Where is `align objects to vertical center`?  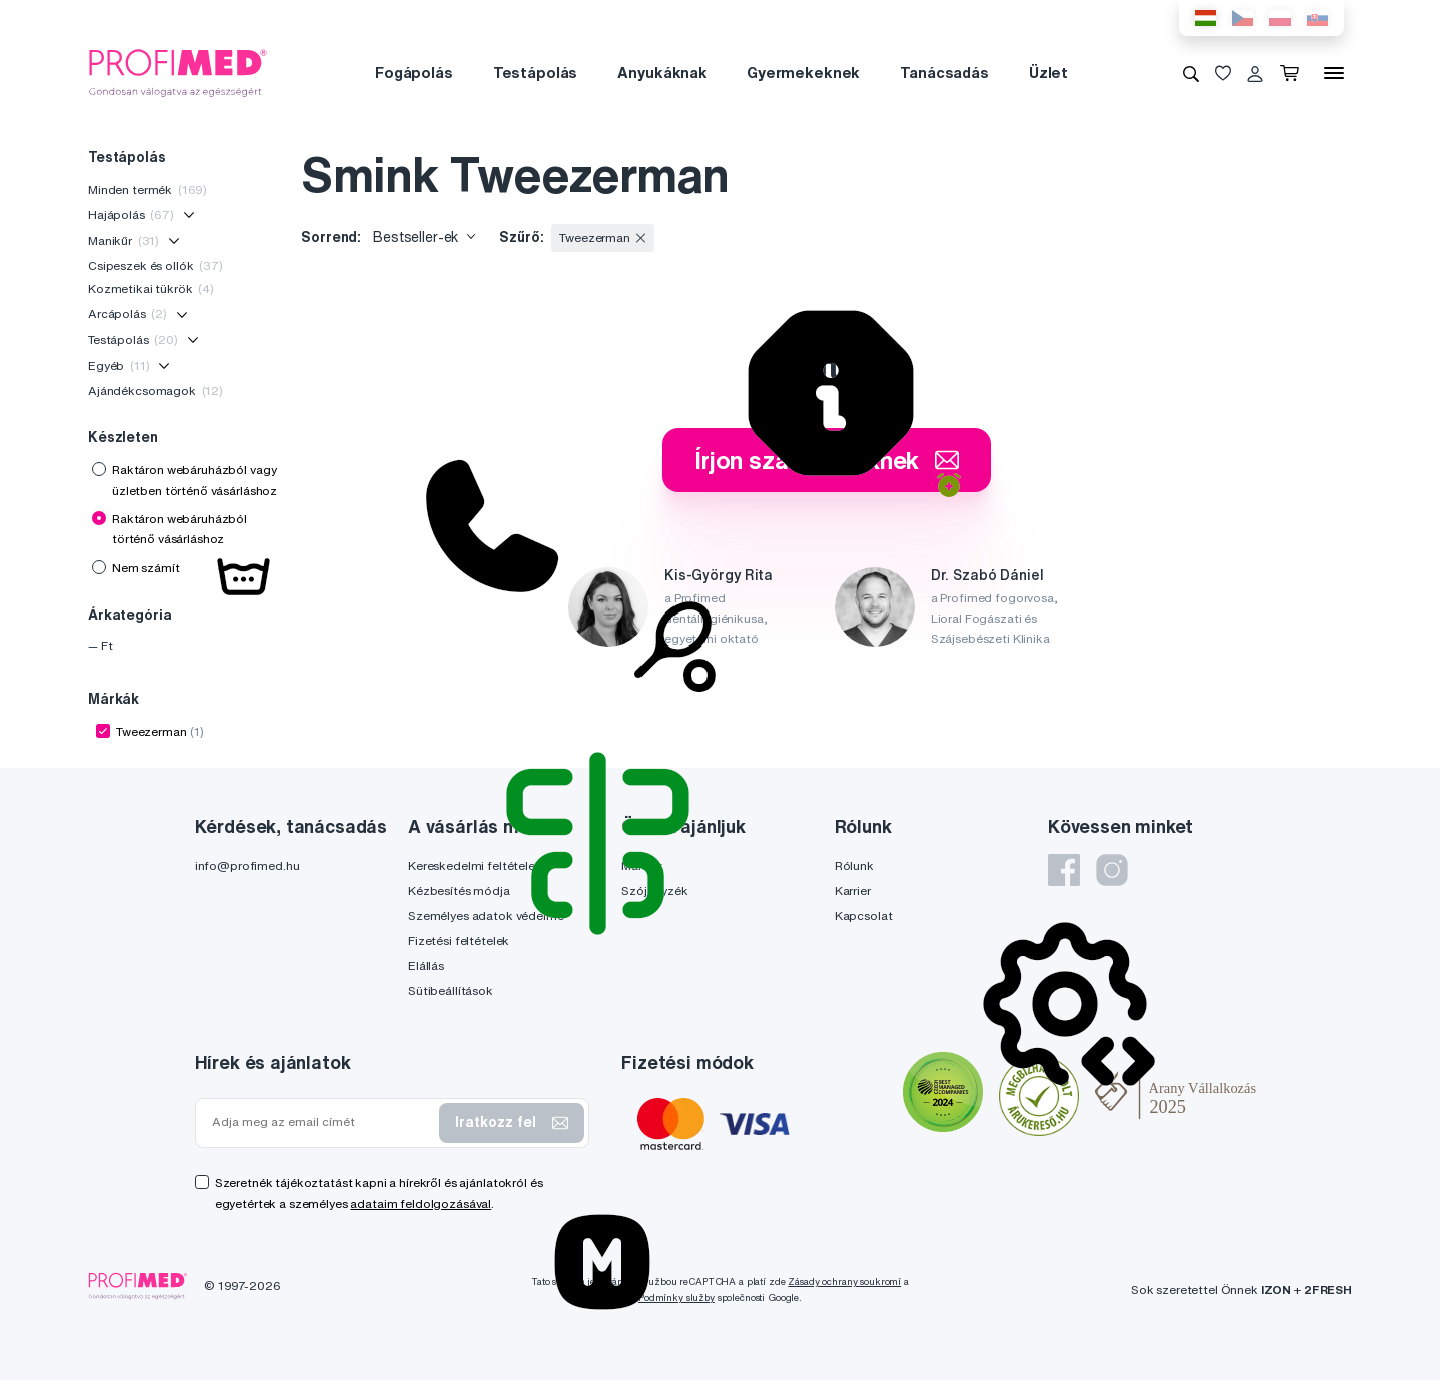 align objects to vertical center is located at coordinates (597, 843).